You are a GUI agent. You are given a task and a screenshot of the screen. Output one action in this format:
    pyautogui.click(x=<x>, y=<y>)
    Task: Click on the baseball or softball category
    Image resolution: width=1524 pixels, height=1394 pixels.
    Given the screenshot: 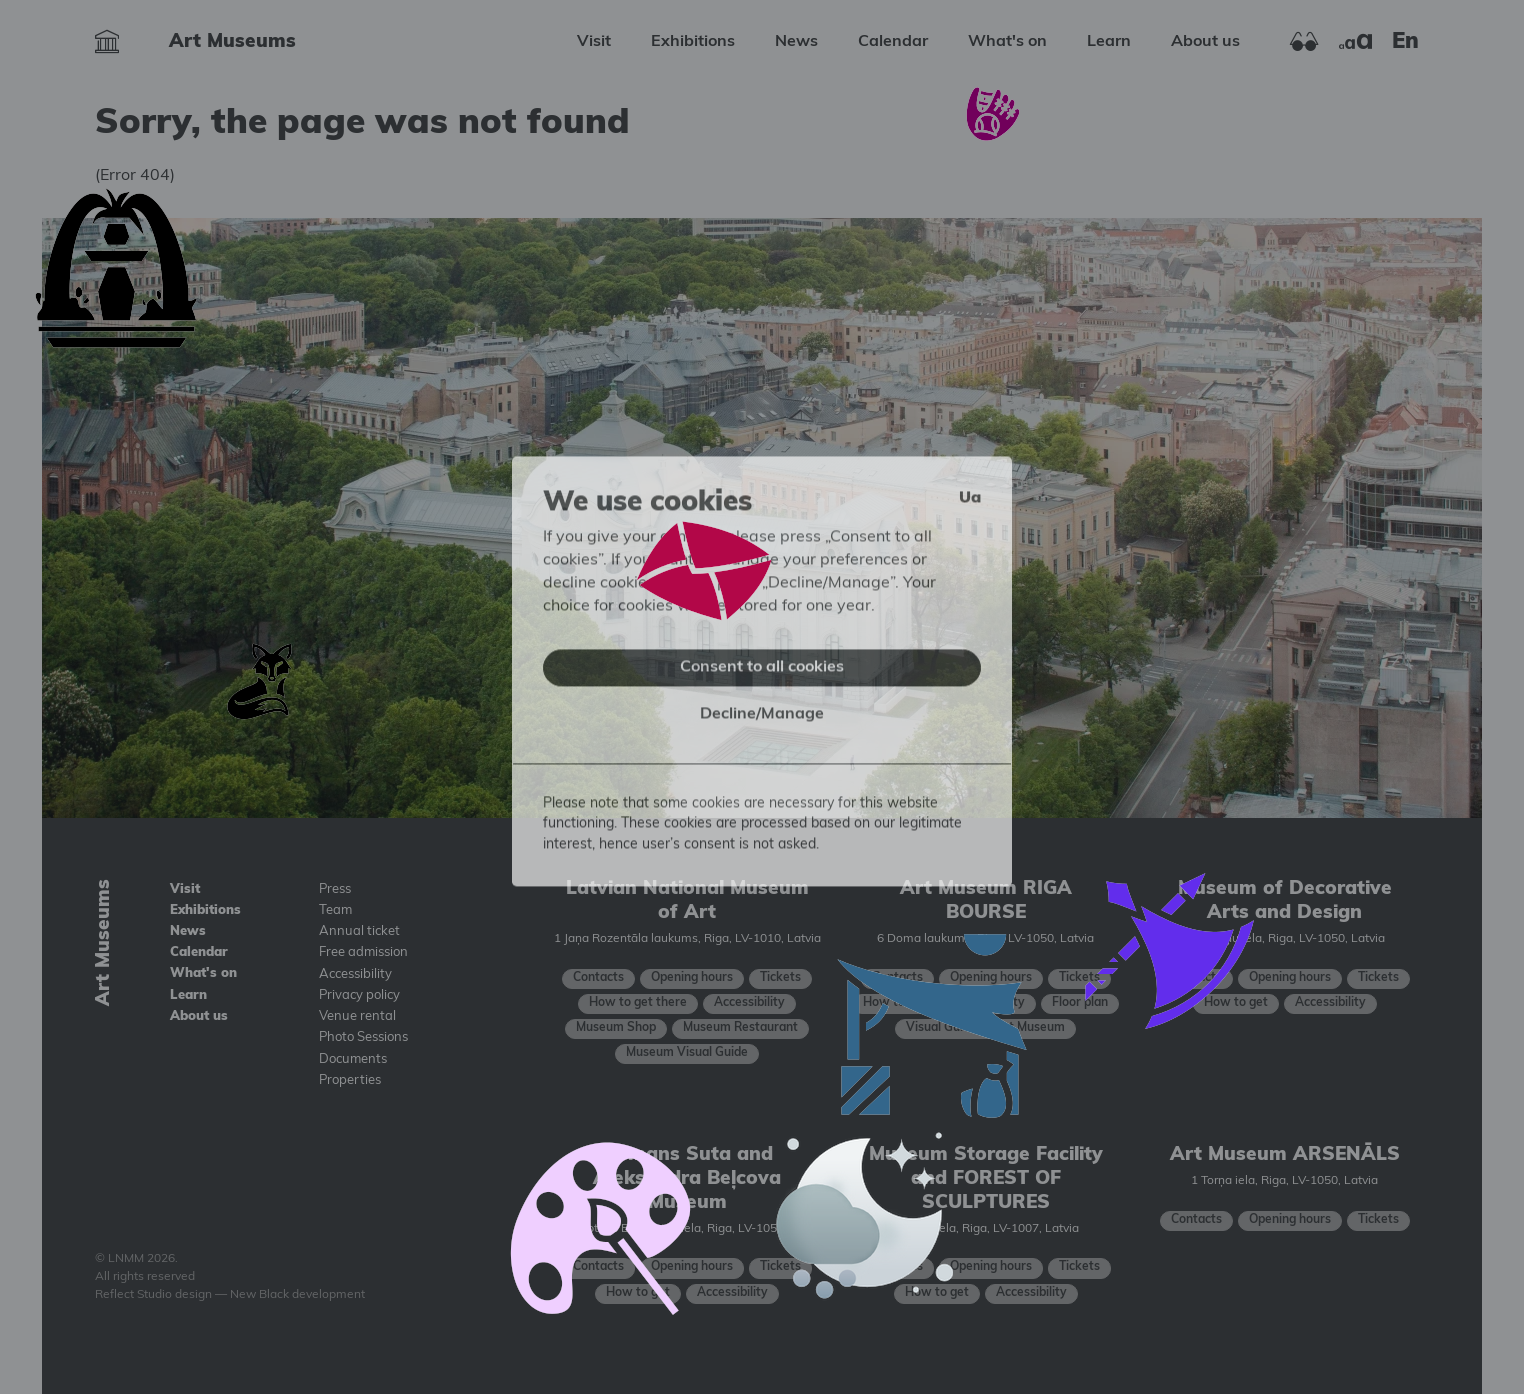 What is the action you would take?
    pyautogui.click(x=993, y=114)
    